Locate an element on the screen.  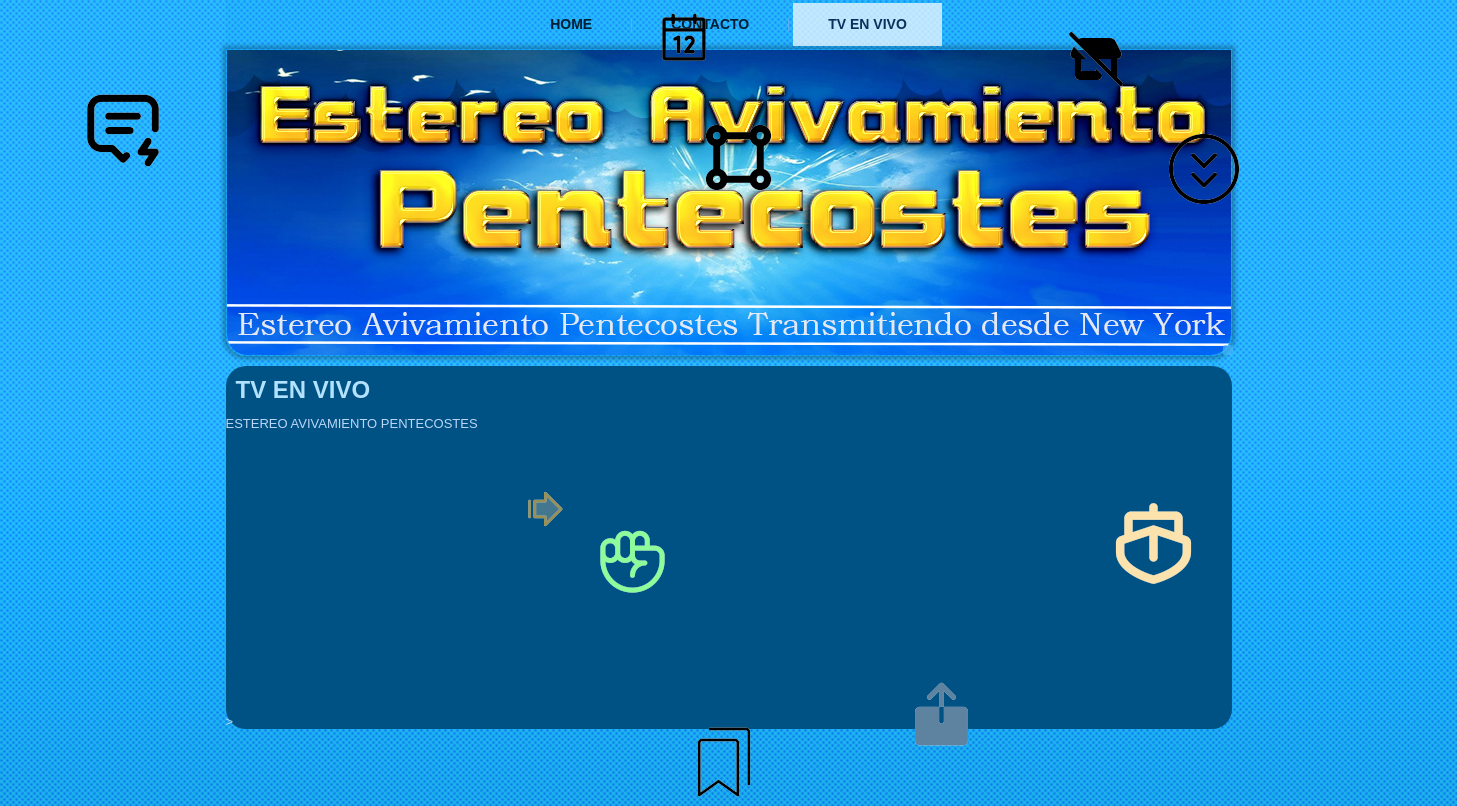
view ring network topology is located at coordinates (738, 157).